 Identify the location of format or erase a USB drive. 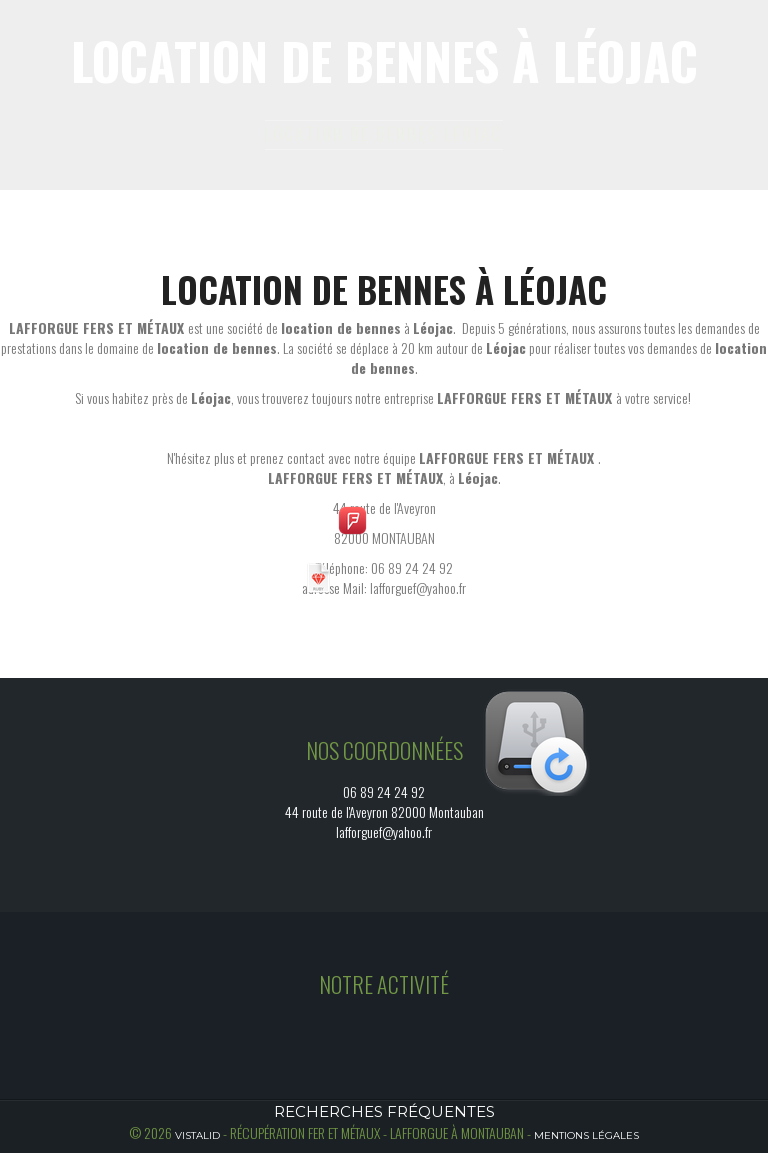
(534, 740).